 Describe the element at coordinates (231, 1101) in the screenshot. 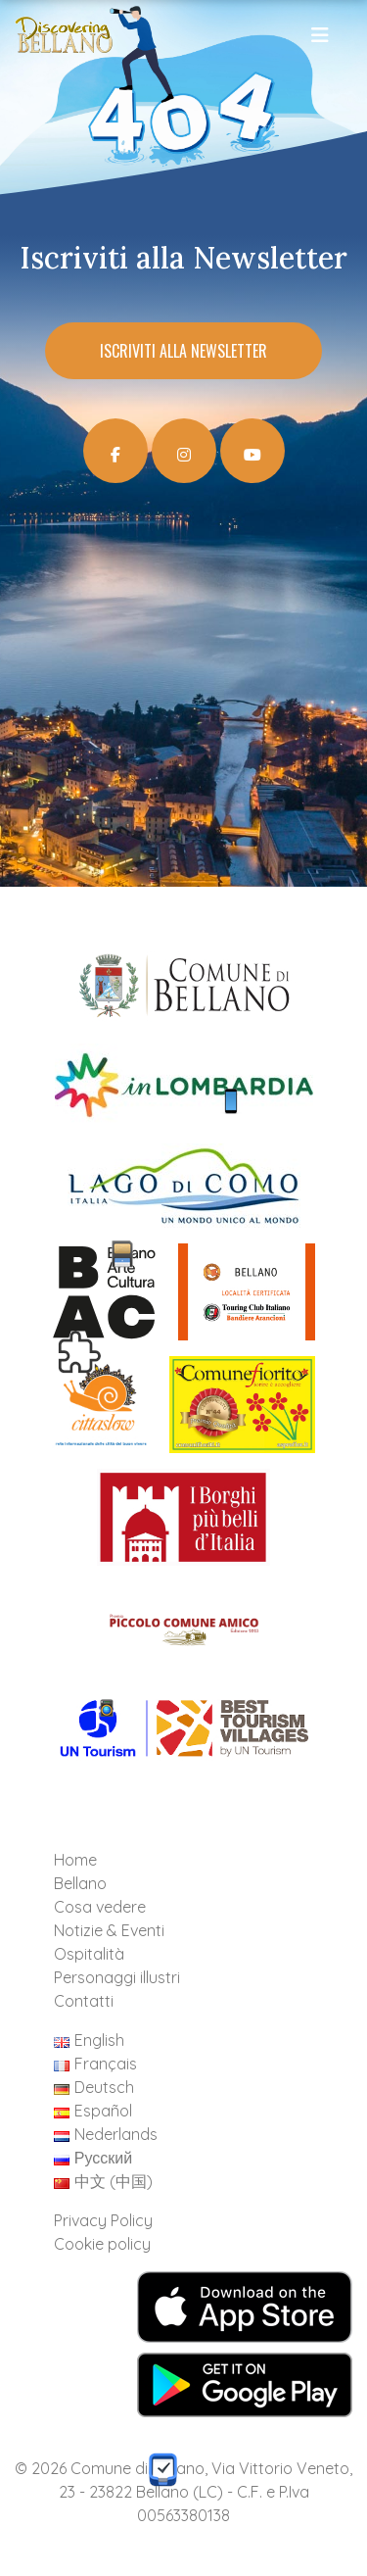

I see `connect or sync an iPhone device` at that location.